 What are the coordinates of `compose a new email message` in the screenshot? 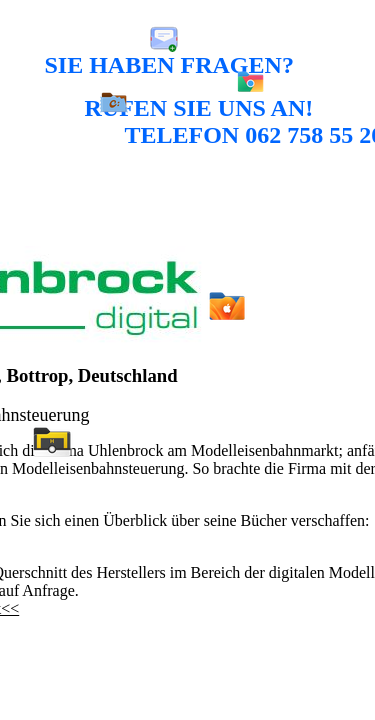 It's located at (164, 38).